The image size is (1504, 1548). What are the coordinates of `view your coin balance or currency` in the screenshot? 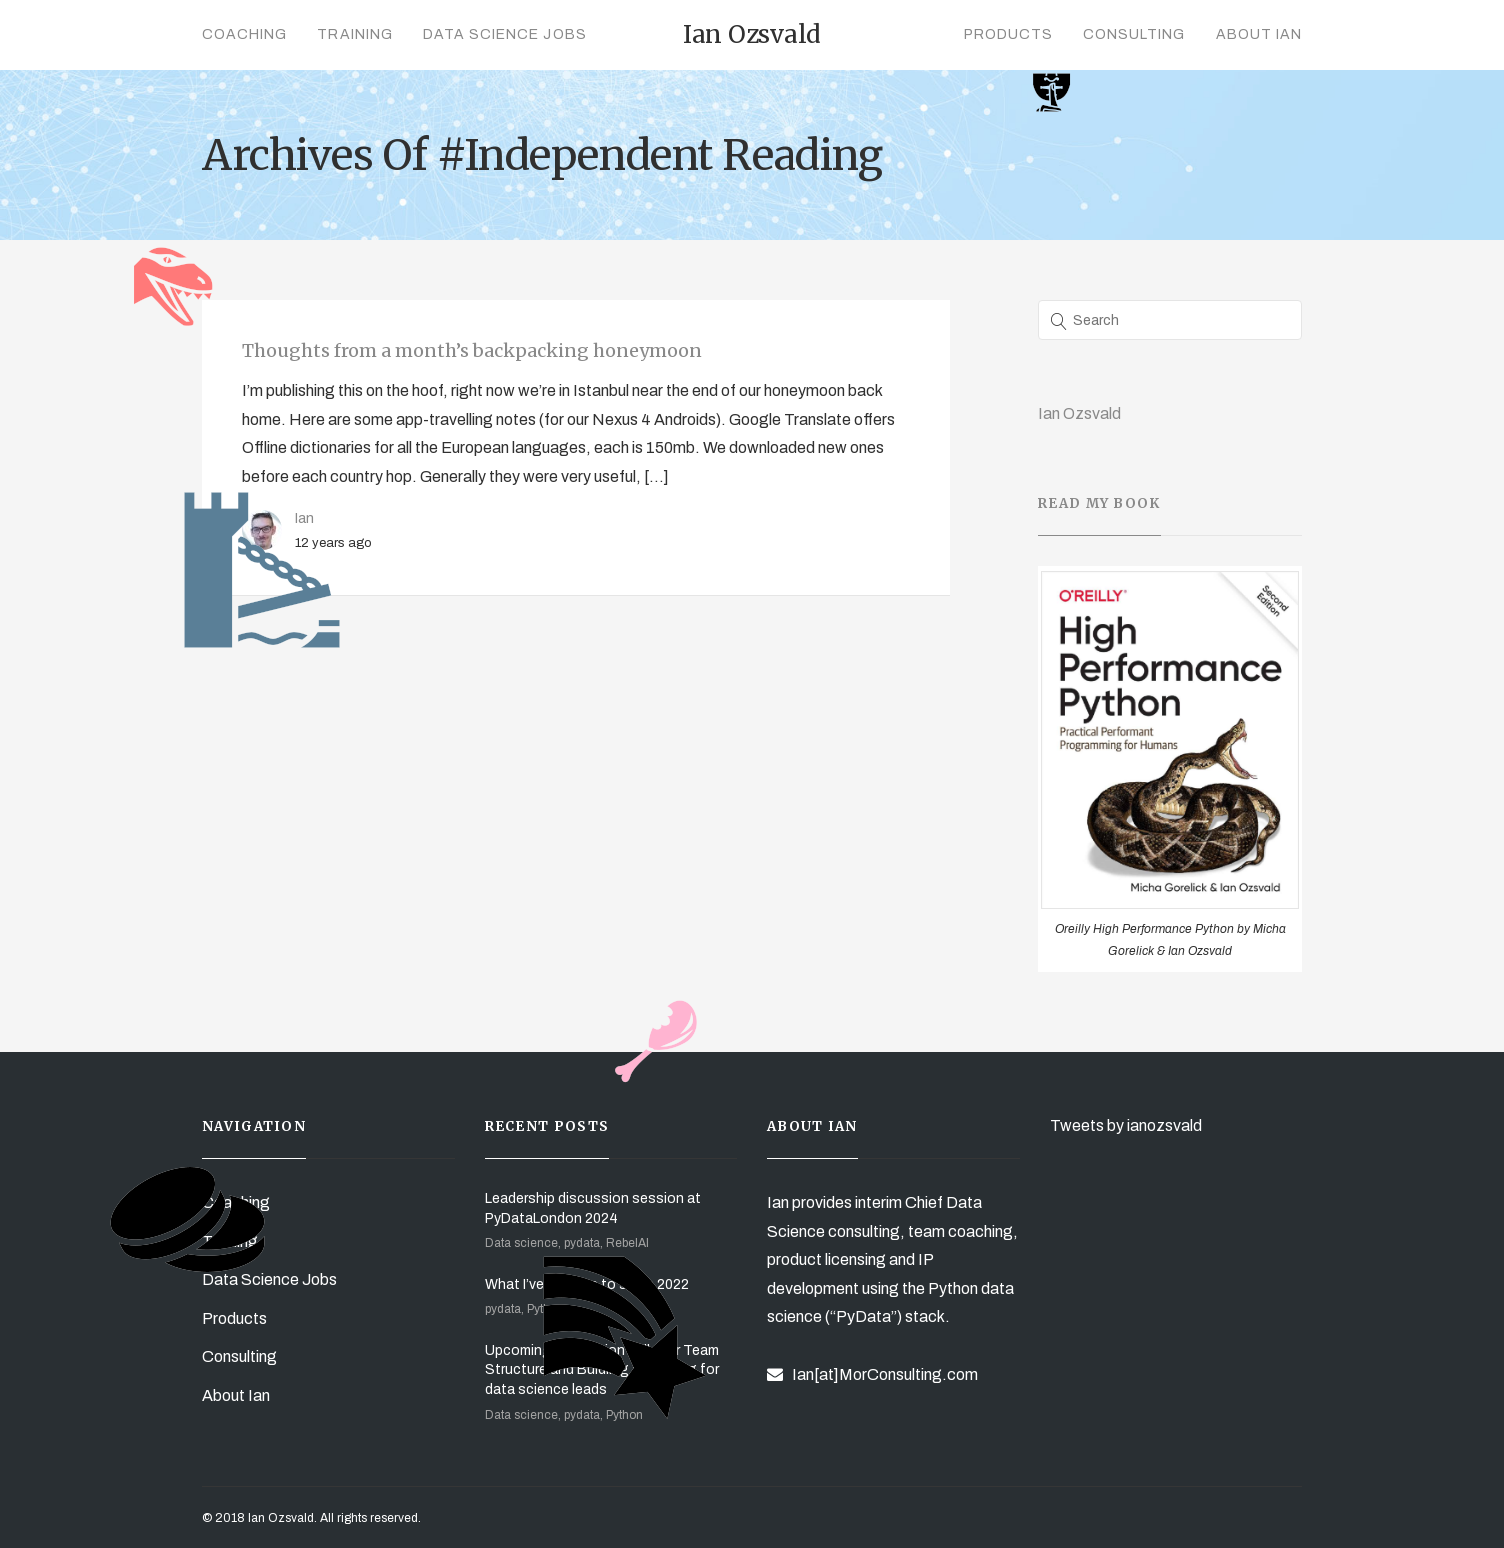 It's located at (187, 1219).